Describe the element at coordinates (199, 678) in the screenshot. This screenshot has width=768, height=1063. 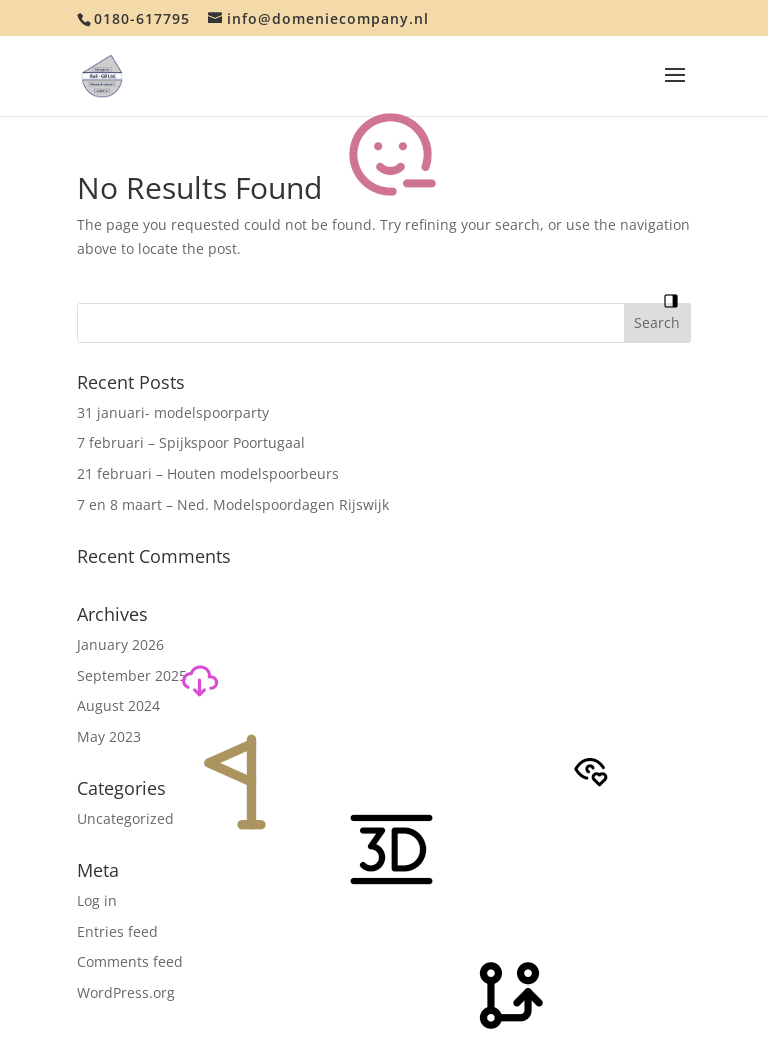
I see `download file from cloud storage` at that location.